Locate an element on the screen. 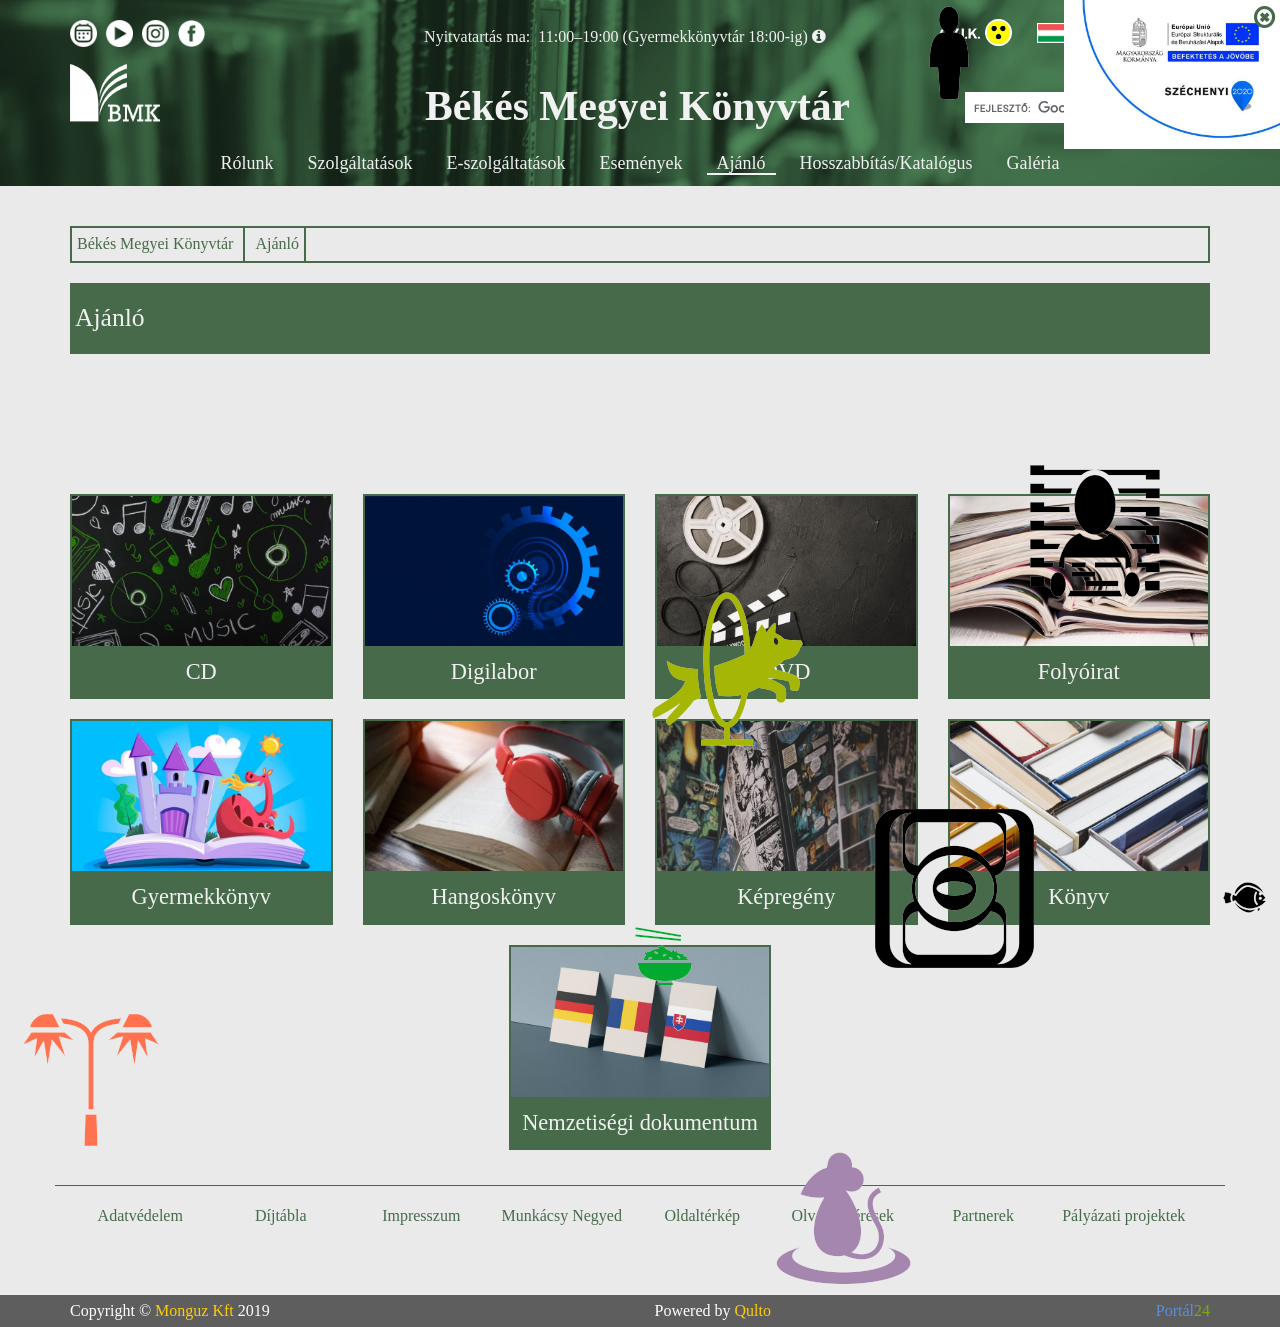 Image resolution: width=1280 pixels, height=1327 pixels. select flatfish in a fishing or aquarium game is located at coordinates (1244, 897).